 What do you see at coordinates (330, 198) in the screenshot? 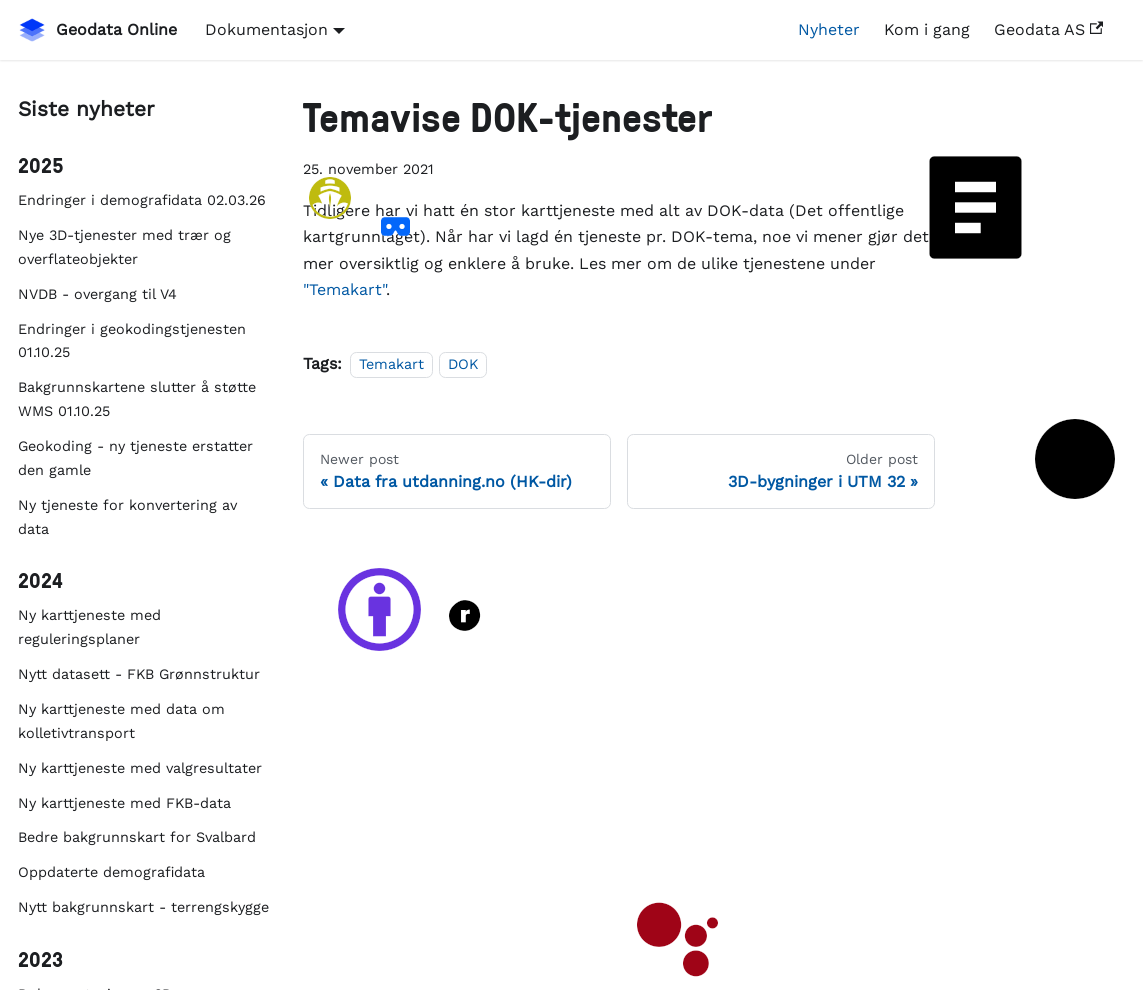
I see `codeship logo` at bounding box center [330, 198].